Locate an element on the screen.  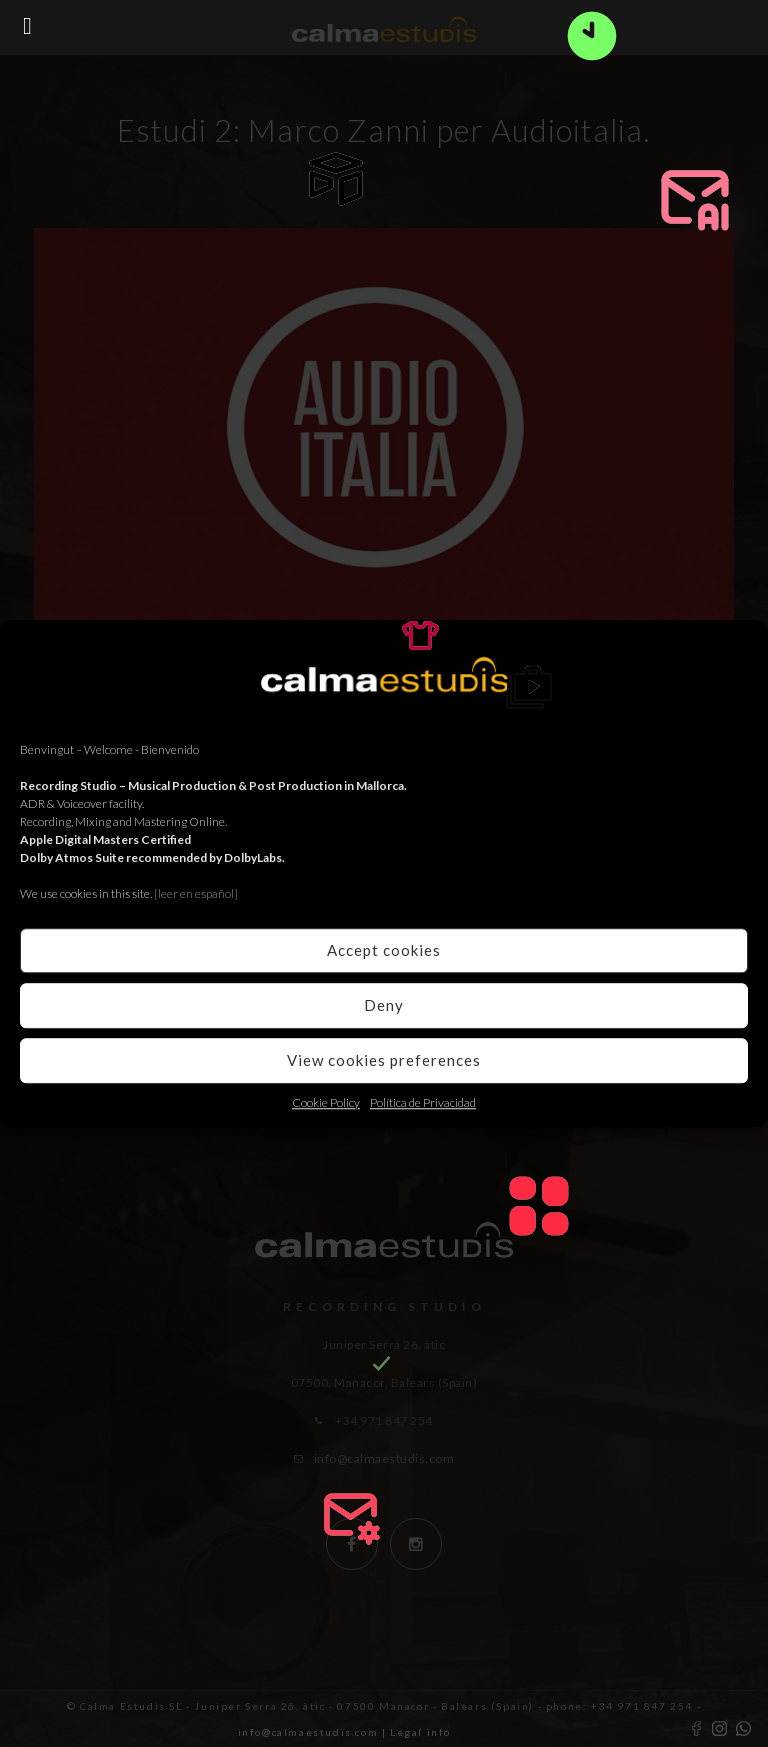
indicates the current time is 10 o'clock is located at coordinates (592, 36).